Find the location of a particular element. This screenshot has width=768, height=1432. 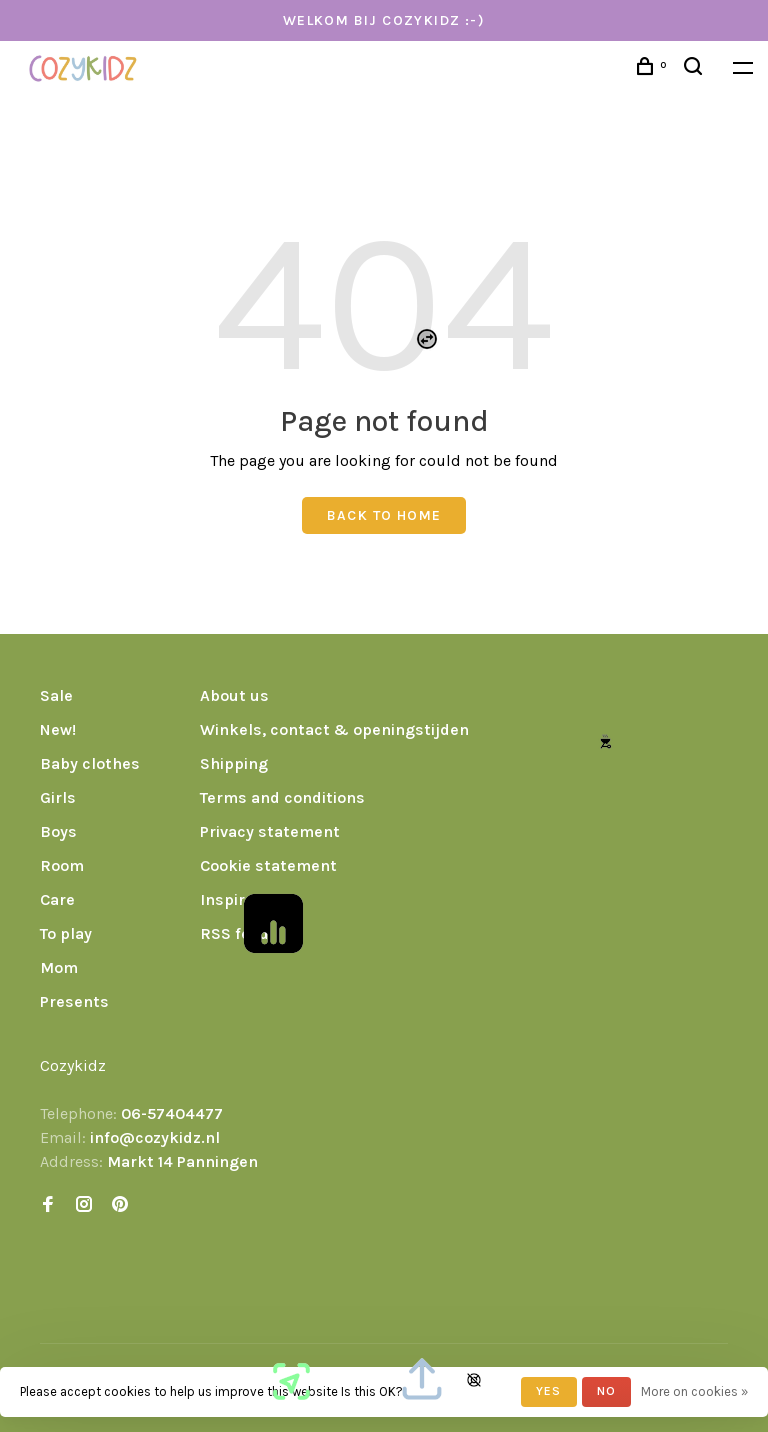

align content to bottom center of container is located at coordinates (273, 923).